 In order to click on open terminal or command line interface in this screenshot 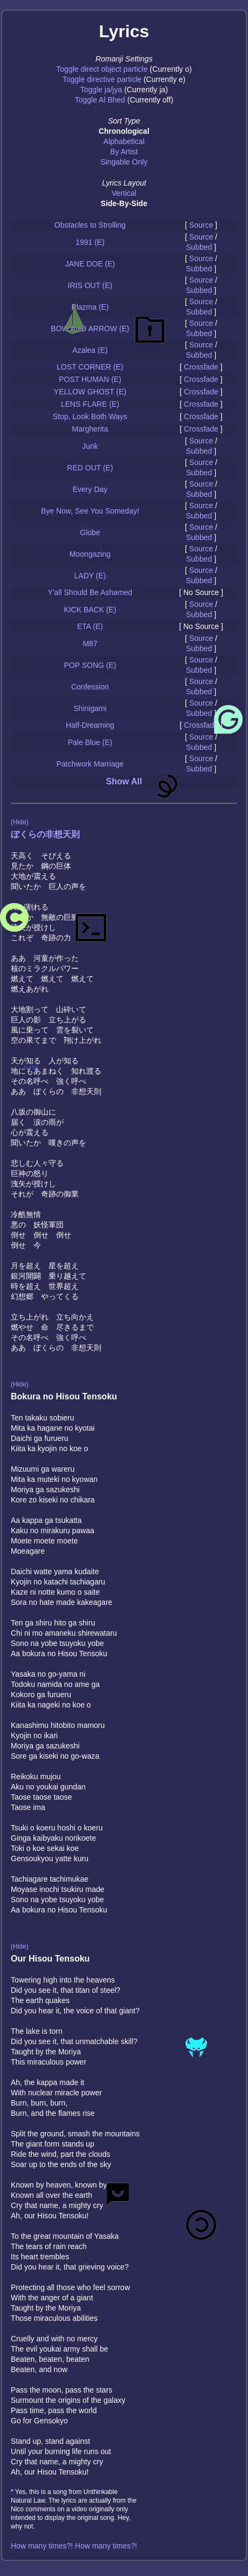, I will do `click(91, 927)`.